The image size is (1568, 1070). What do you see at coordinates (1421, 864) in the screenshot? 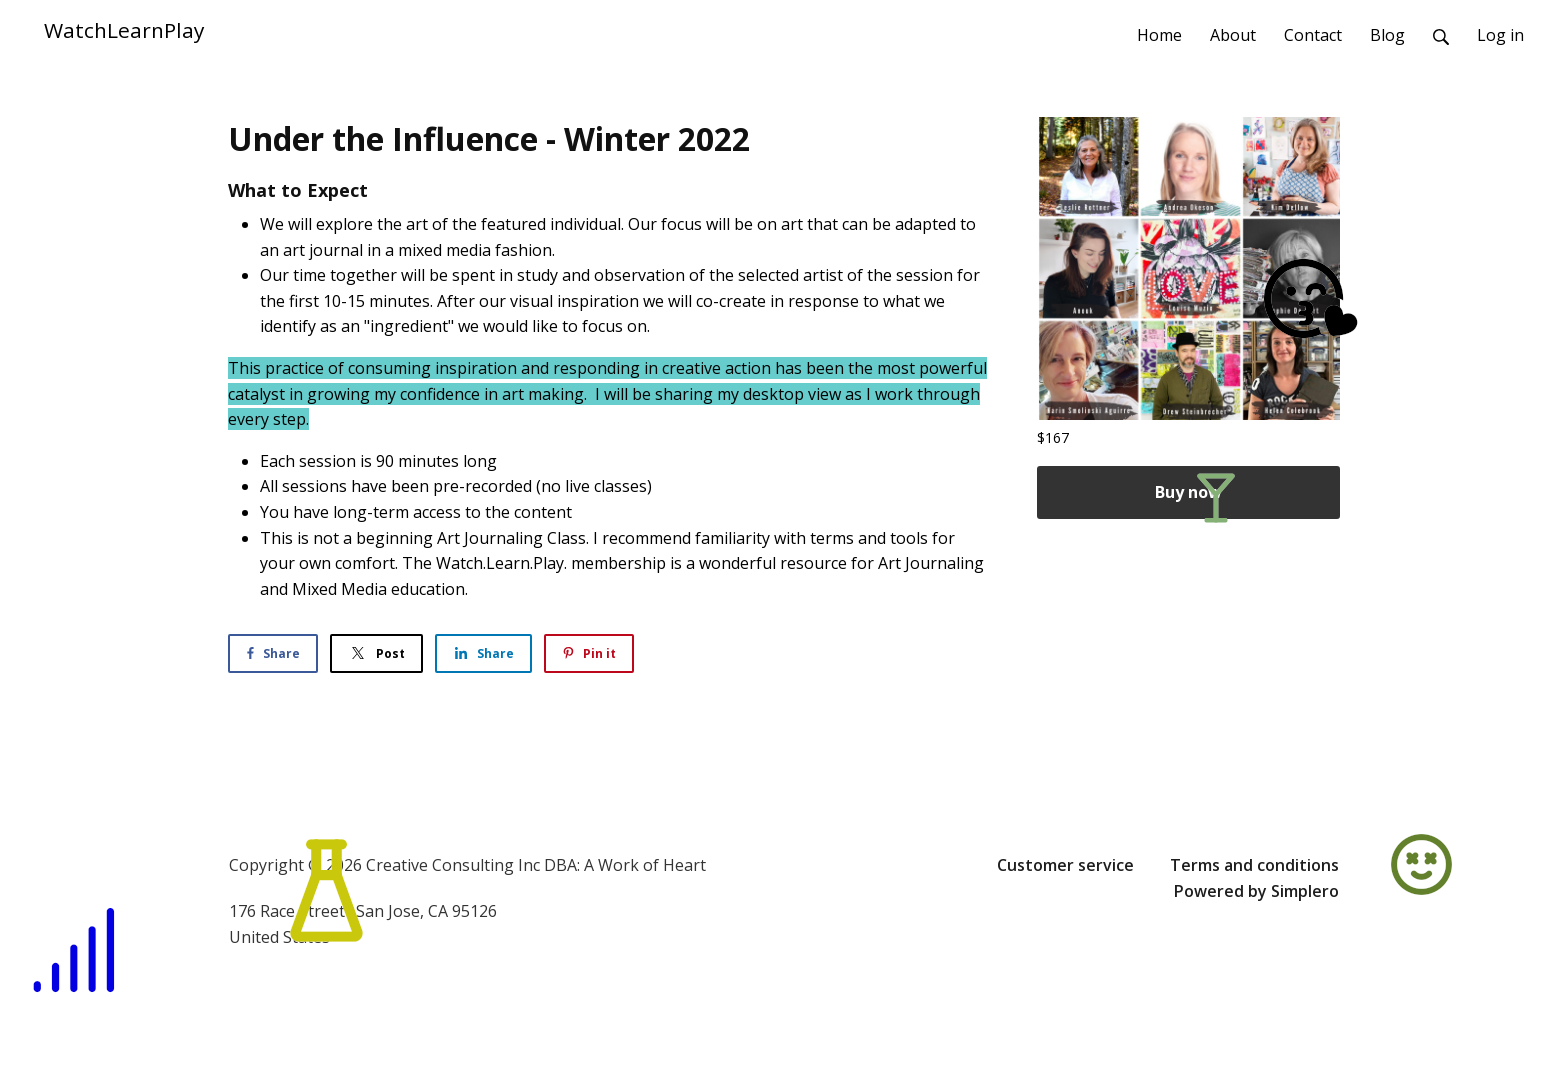
I see `indicates a dizzy or dazed state` at bounding box center [1421, 864].